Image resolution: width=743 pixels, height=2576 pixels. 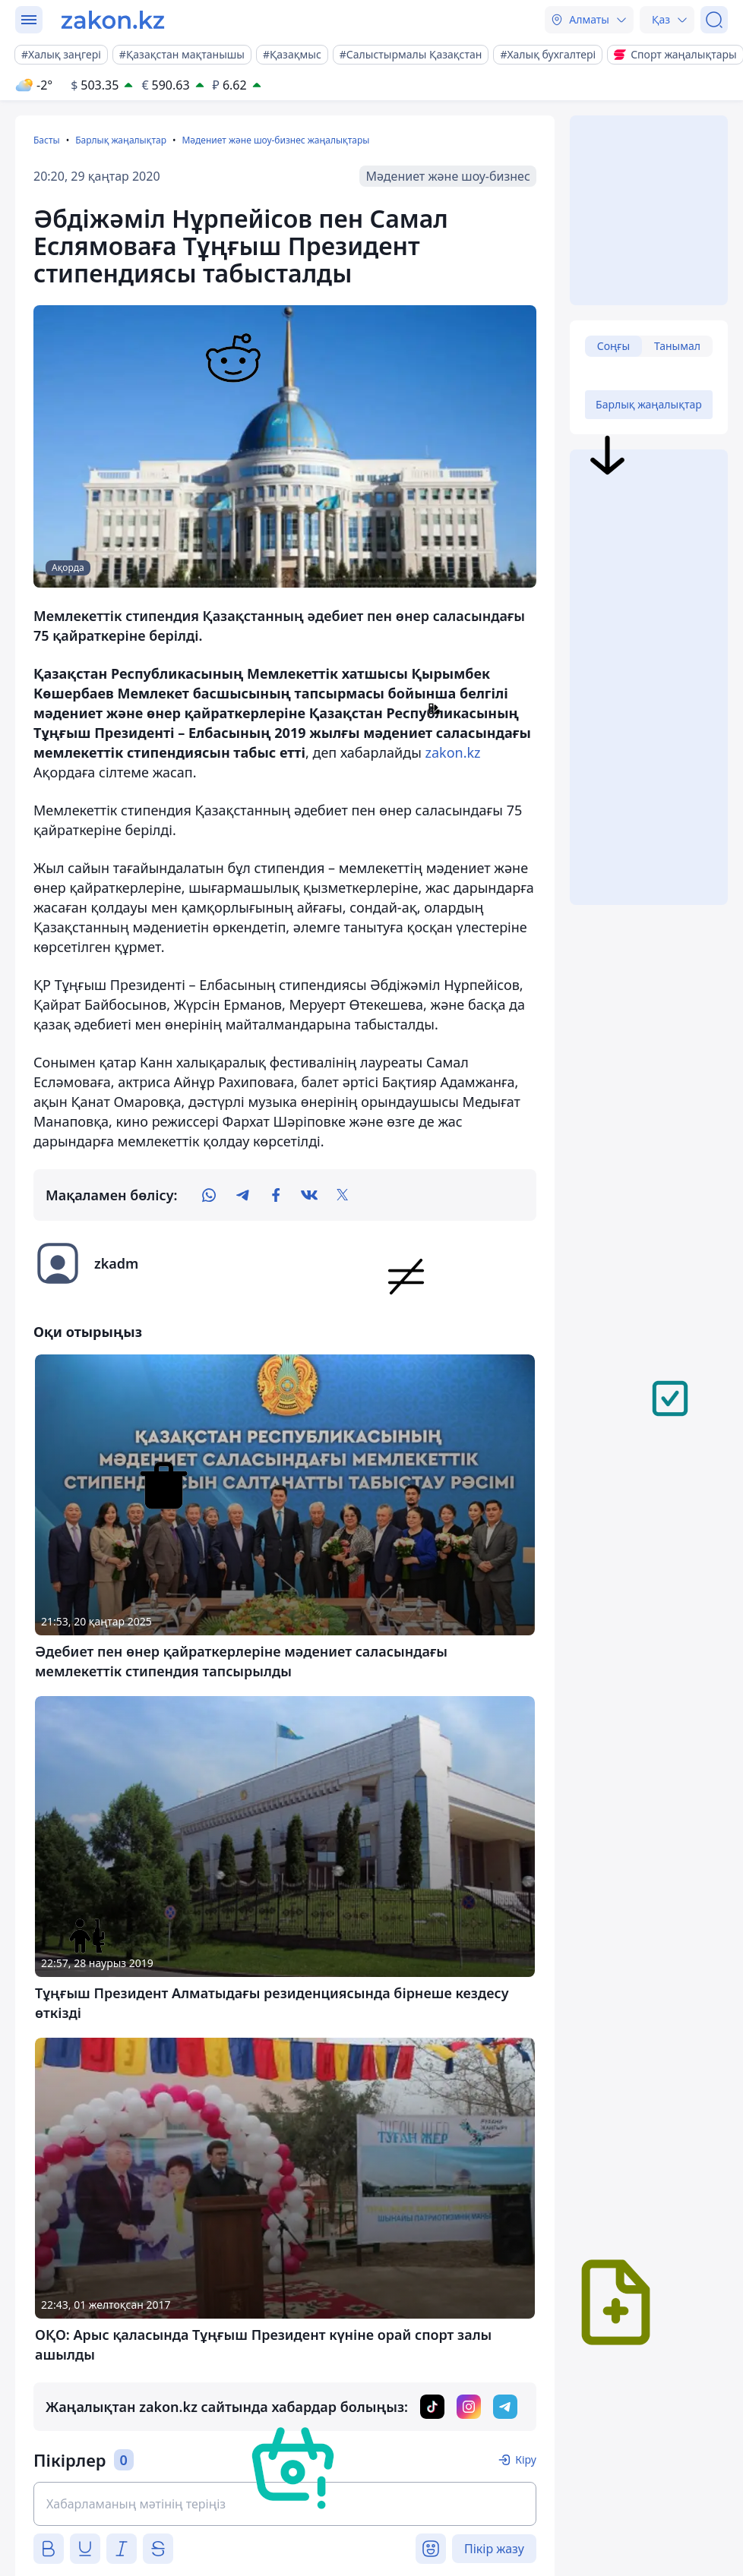 What do you see at coordinates (615, 2302) in the screenshot?
I see `create a new file` at bounding box center [615, 2302].